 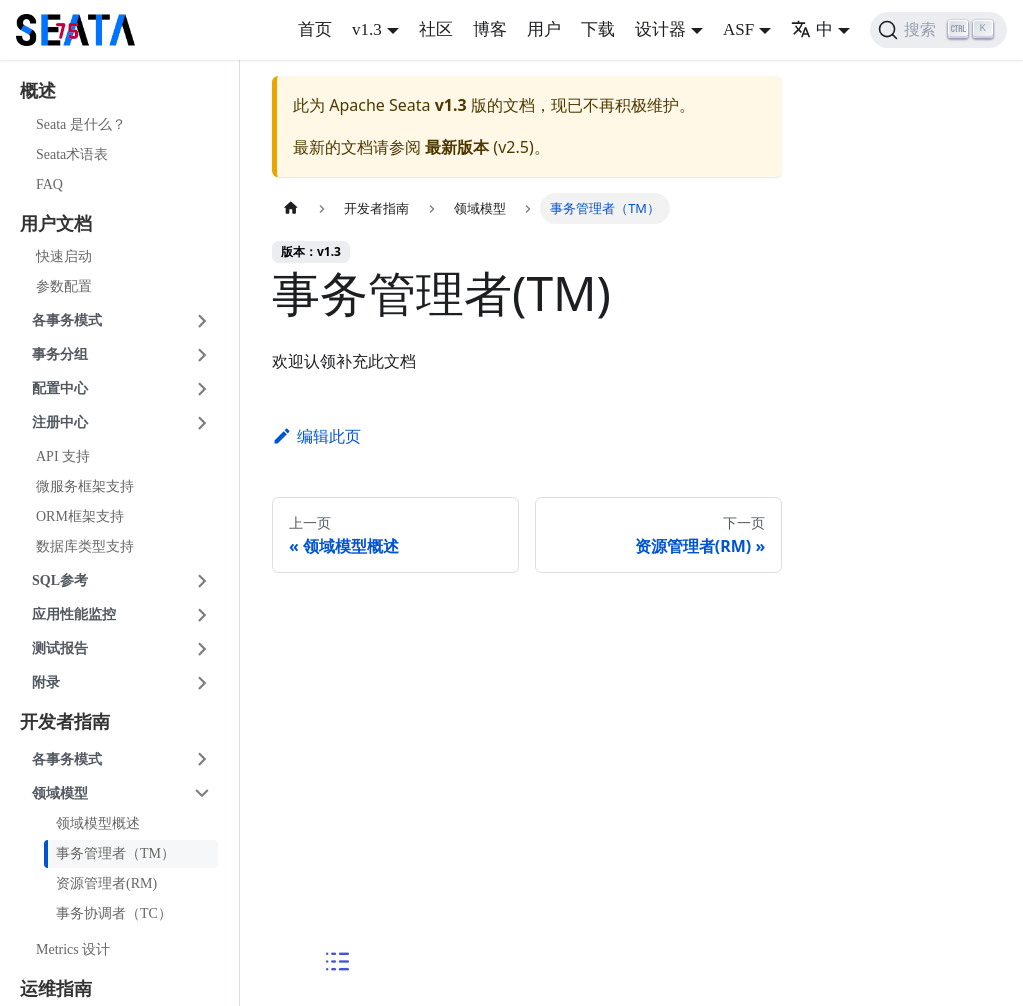 I want to click on view system logs or activity history, so click(x=337, y=961).